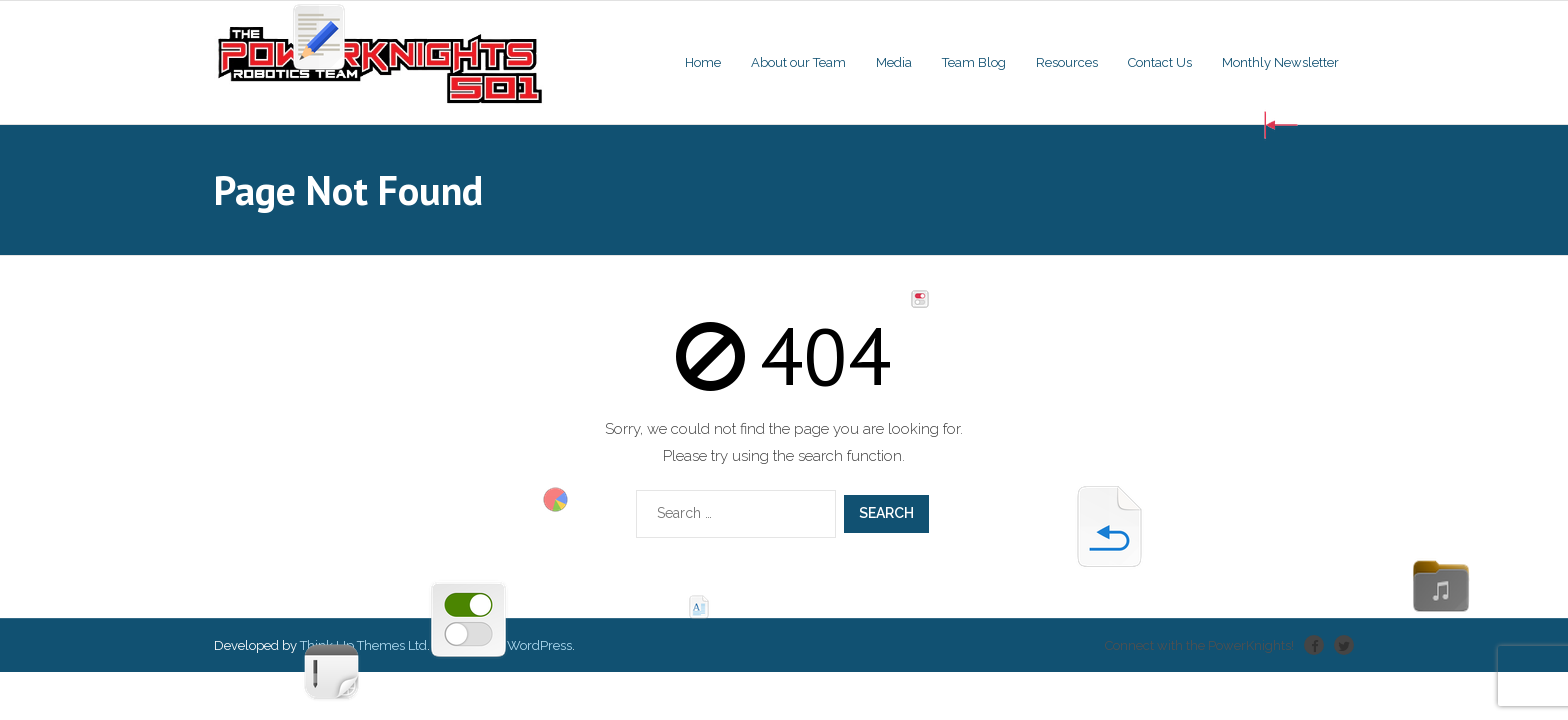 The height and width of the screenshot is (720, 1568). Describe the element at coordinates (1109, 526) in the screenshot. I see `revert document to previous version` at that location.